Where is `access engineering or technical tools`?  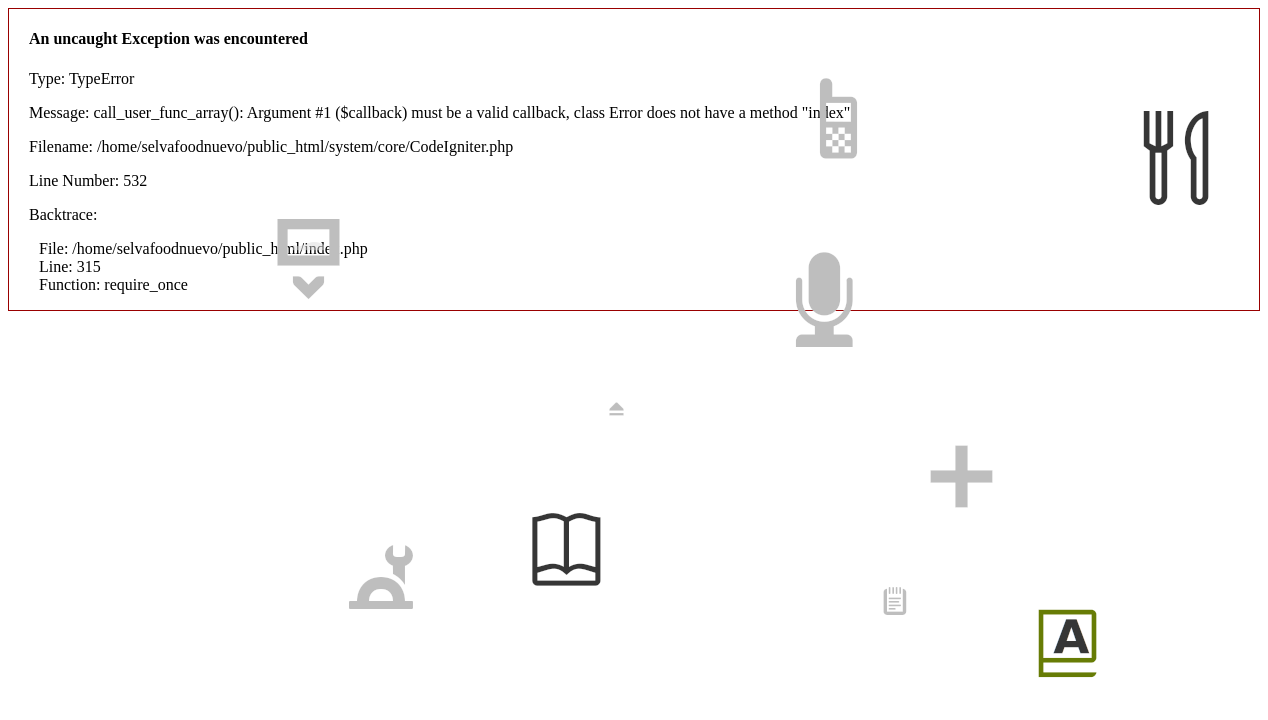
access engineering or technical tools is located at coordinates (381, 577).